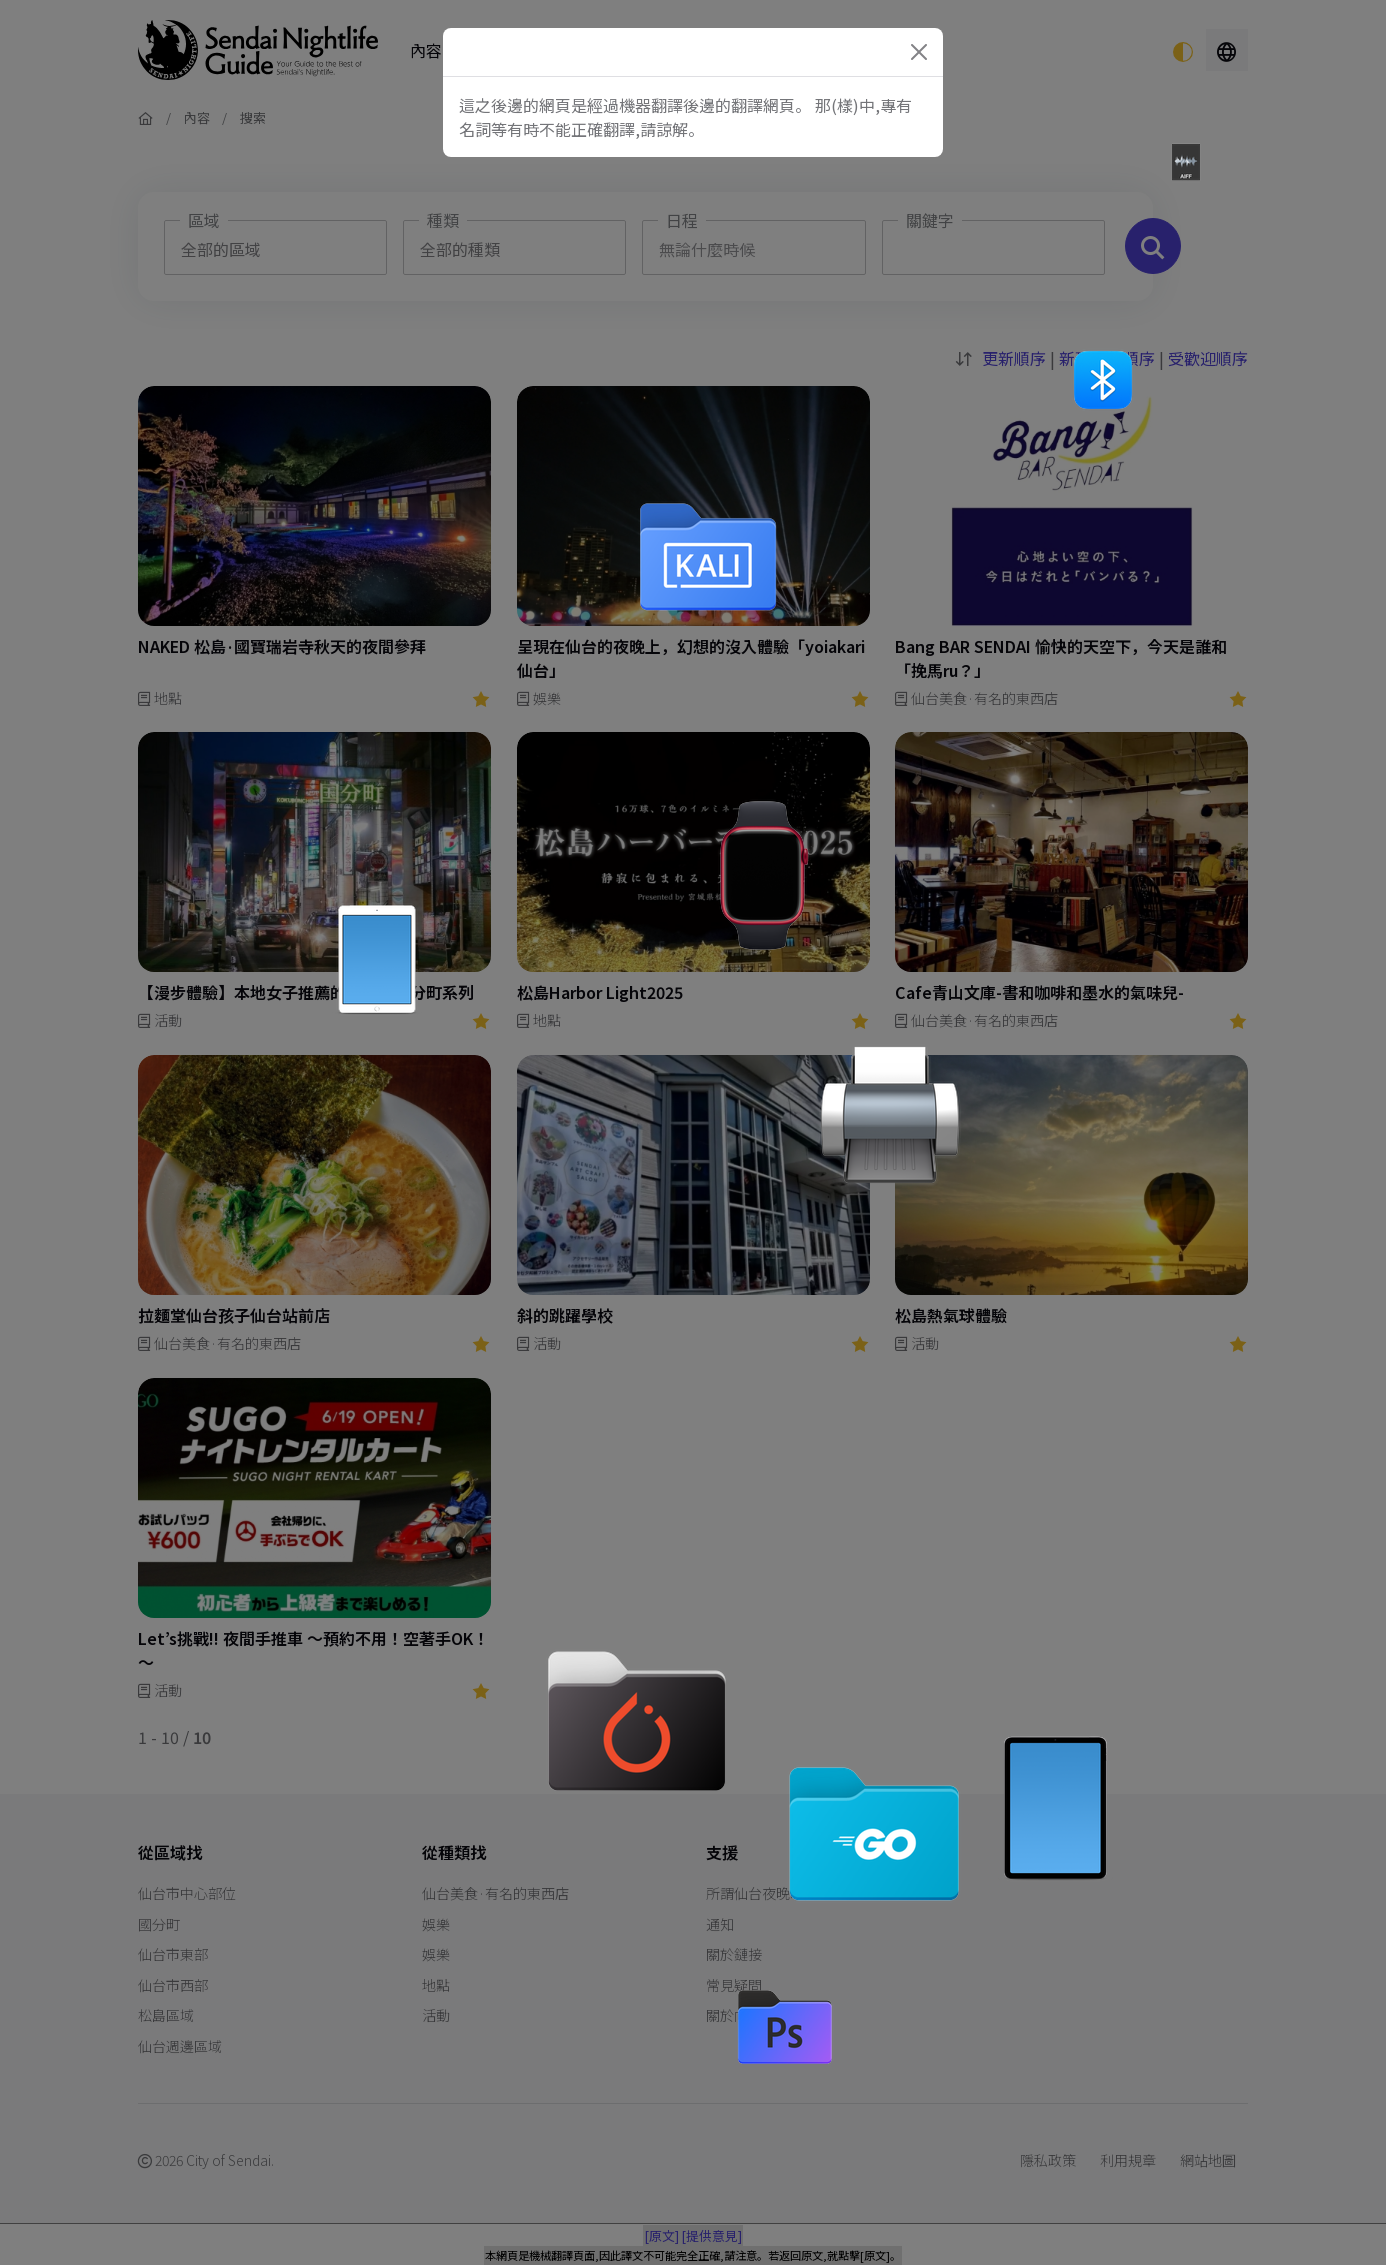  What do you see at coordinates (784, 2029) in the screenshot?
I see `open folder containing Adobe Photoshop files` at bounding box center [784, 2029].